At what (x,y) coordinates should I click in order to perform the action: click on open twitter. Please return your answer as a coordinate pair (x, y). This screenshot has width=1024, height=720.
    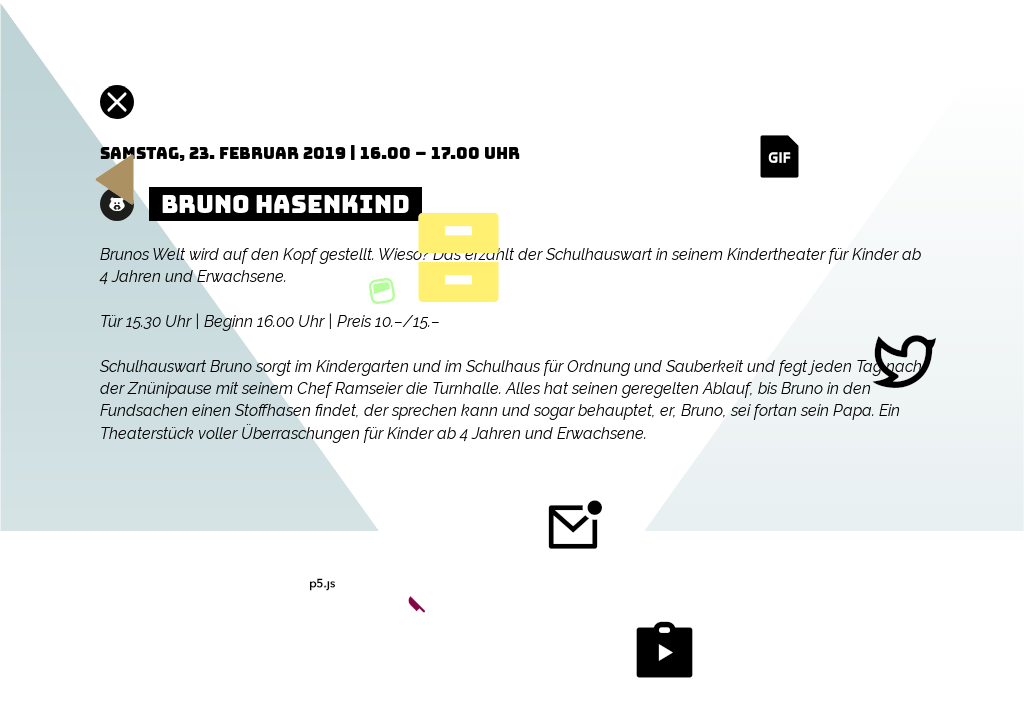
    Looking at the image, I should click on (906, 362).